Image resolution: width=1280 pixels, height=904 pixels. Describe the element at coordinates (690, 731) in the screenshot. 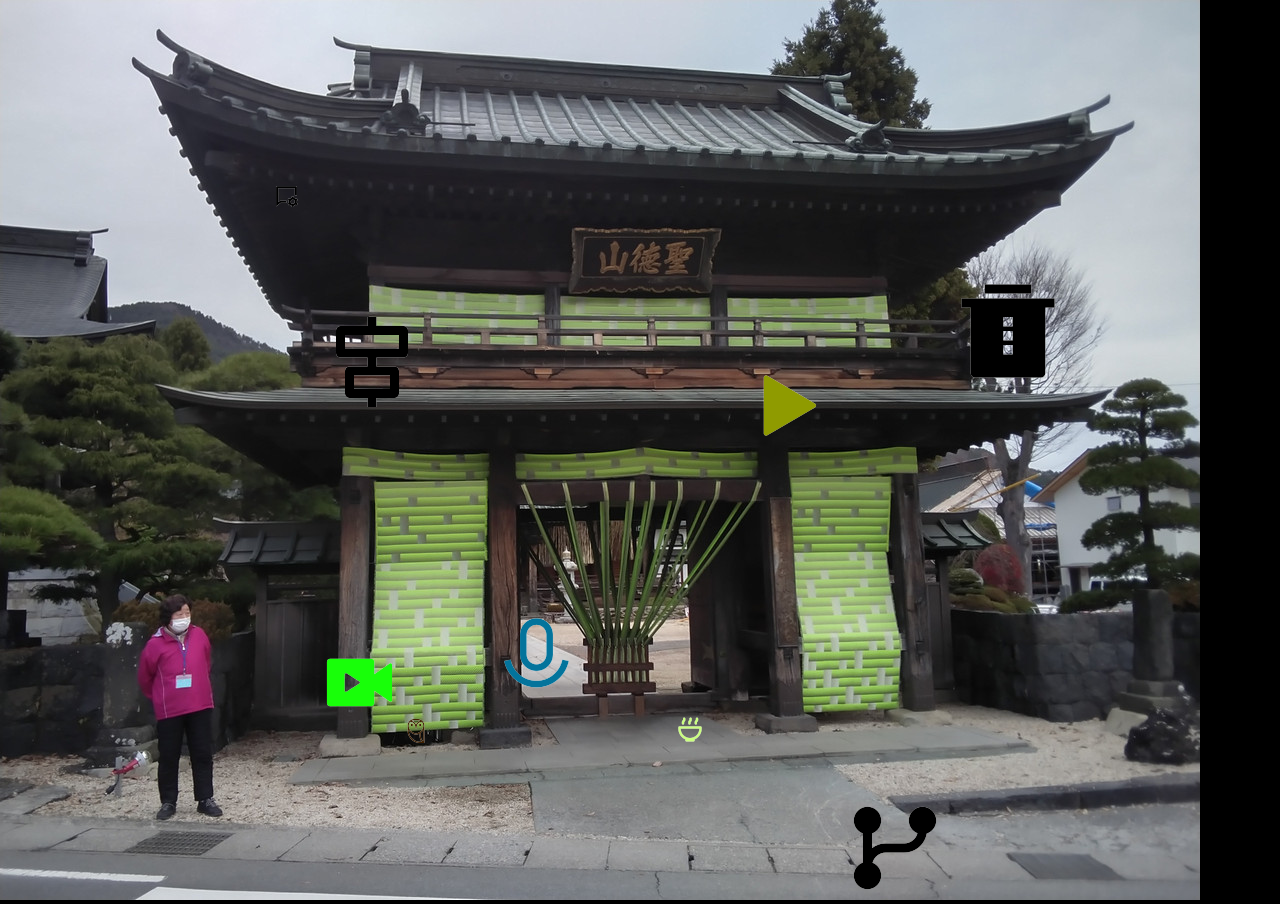

I see `view food or dining options` at that location.